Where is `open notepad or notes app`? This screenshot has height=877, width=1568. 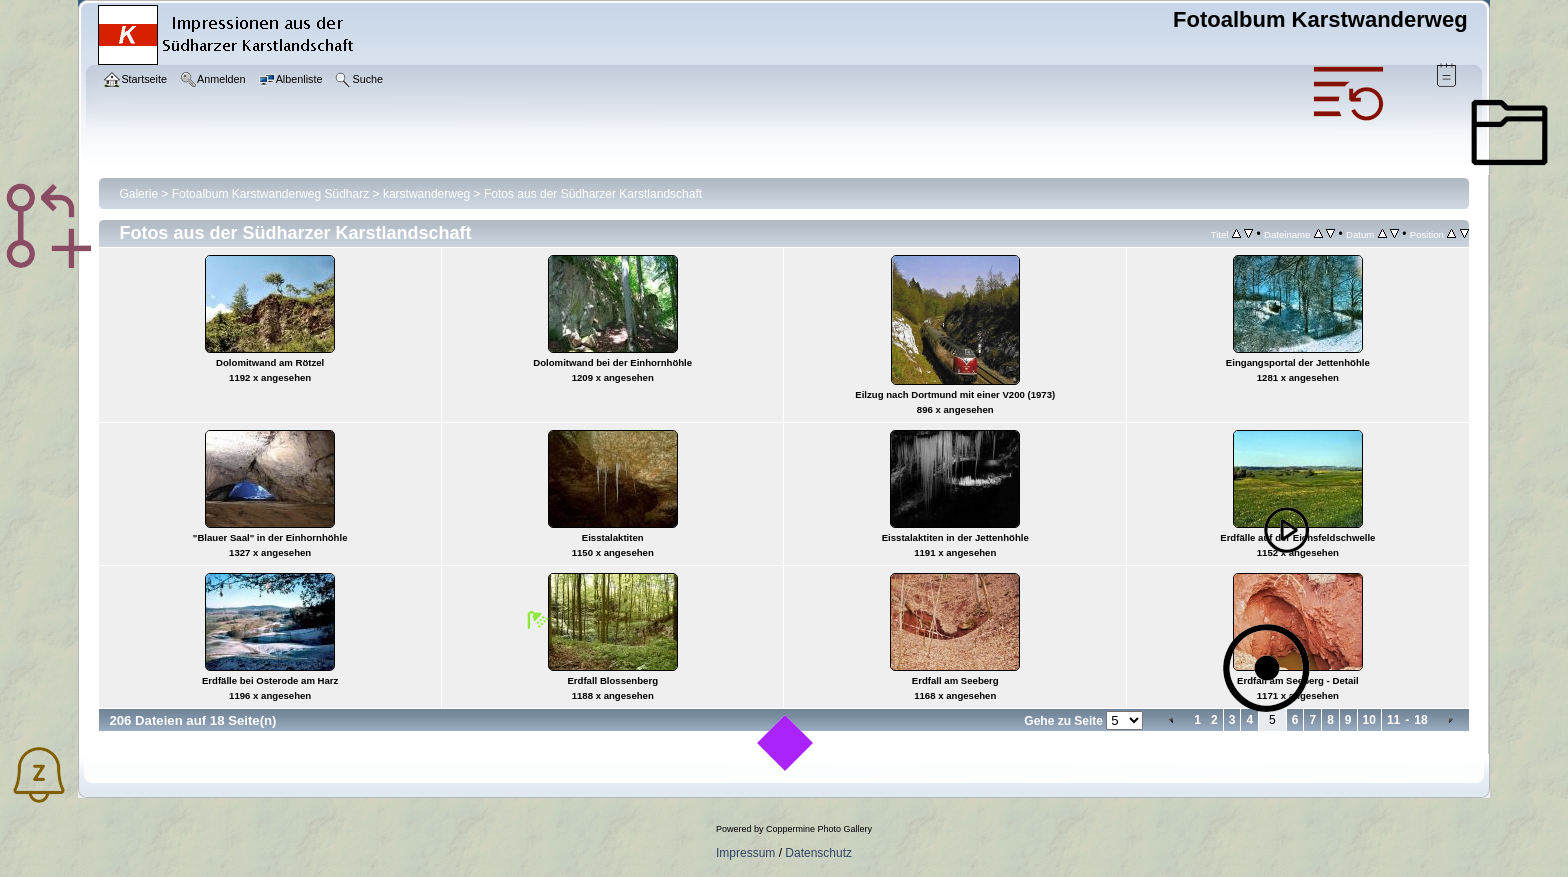 open notepad or notes app is located at coordinates (1446, 75).